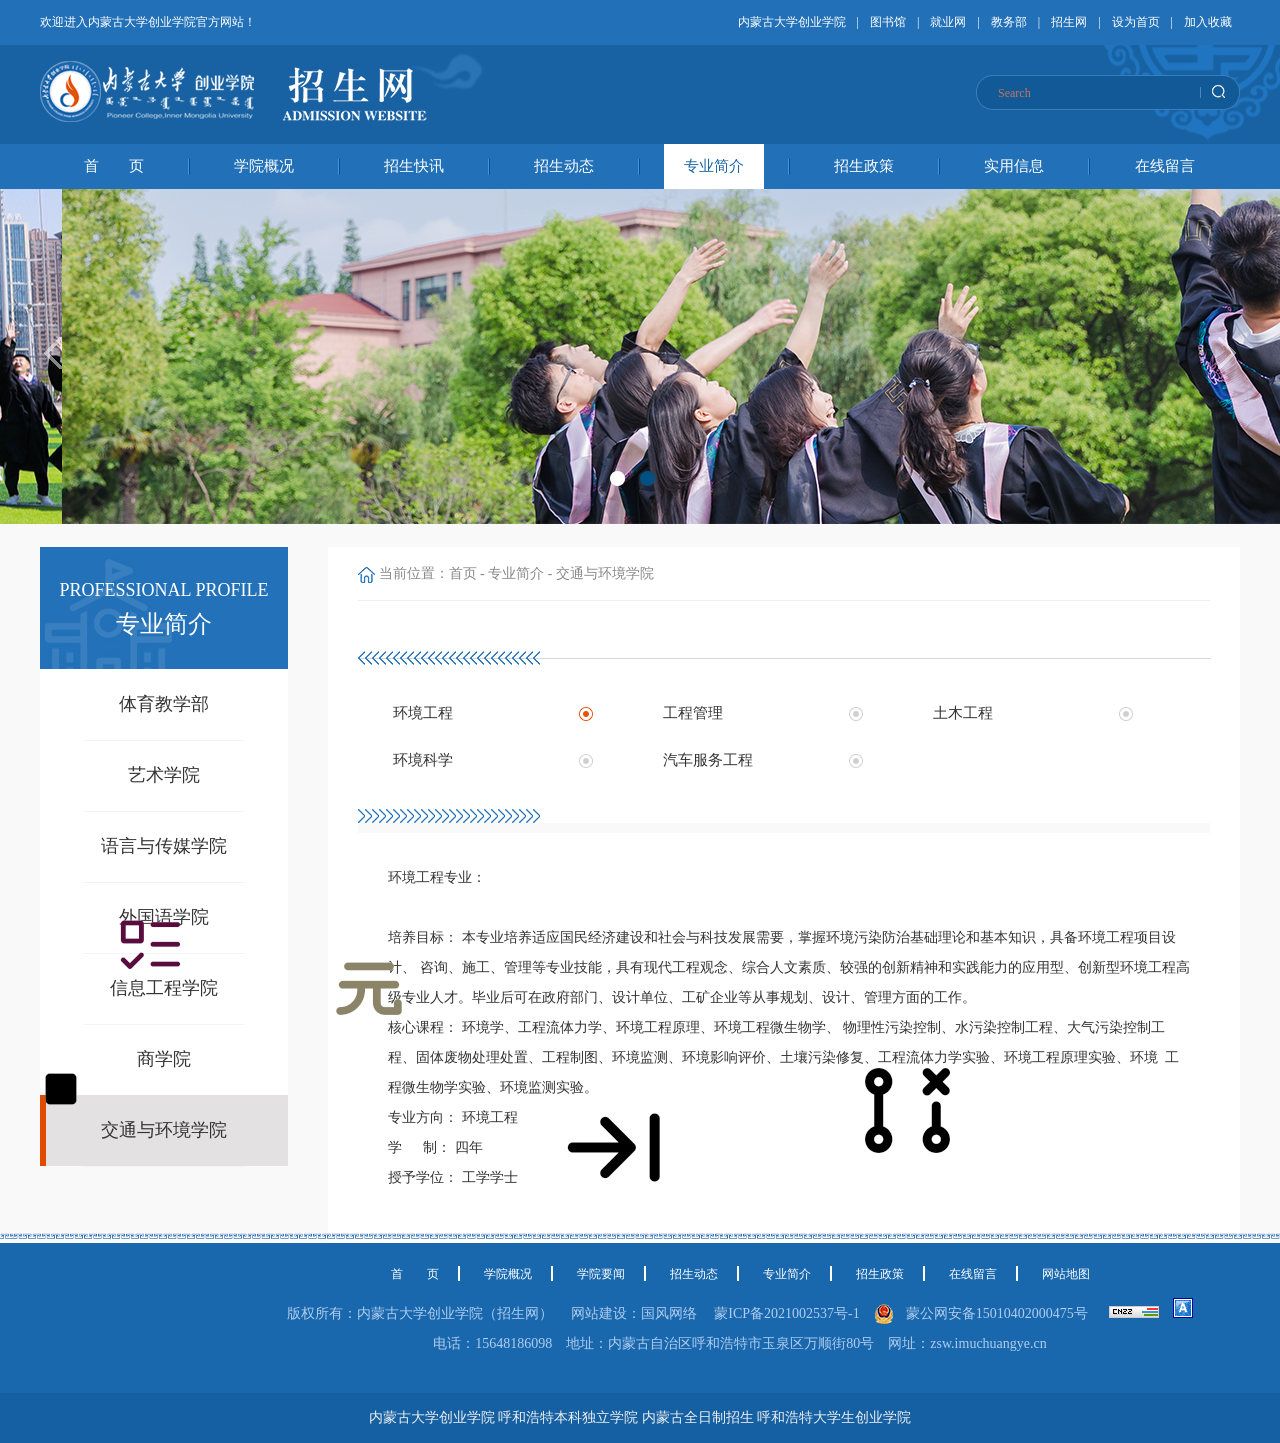  What do you see at coordinates (369, 990) in the screenshot?
I see `indicates chinese yuan currency` at bounding box center [369, 990].